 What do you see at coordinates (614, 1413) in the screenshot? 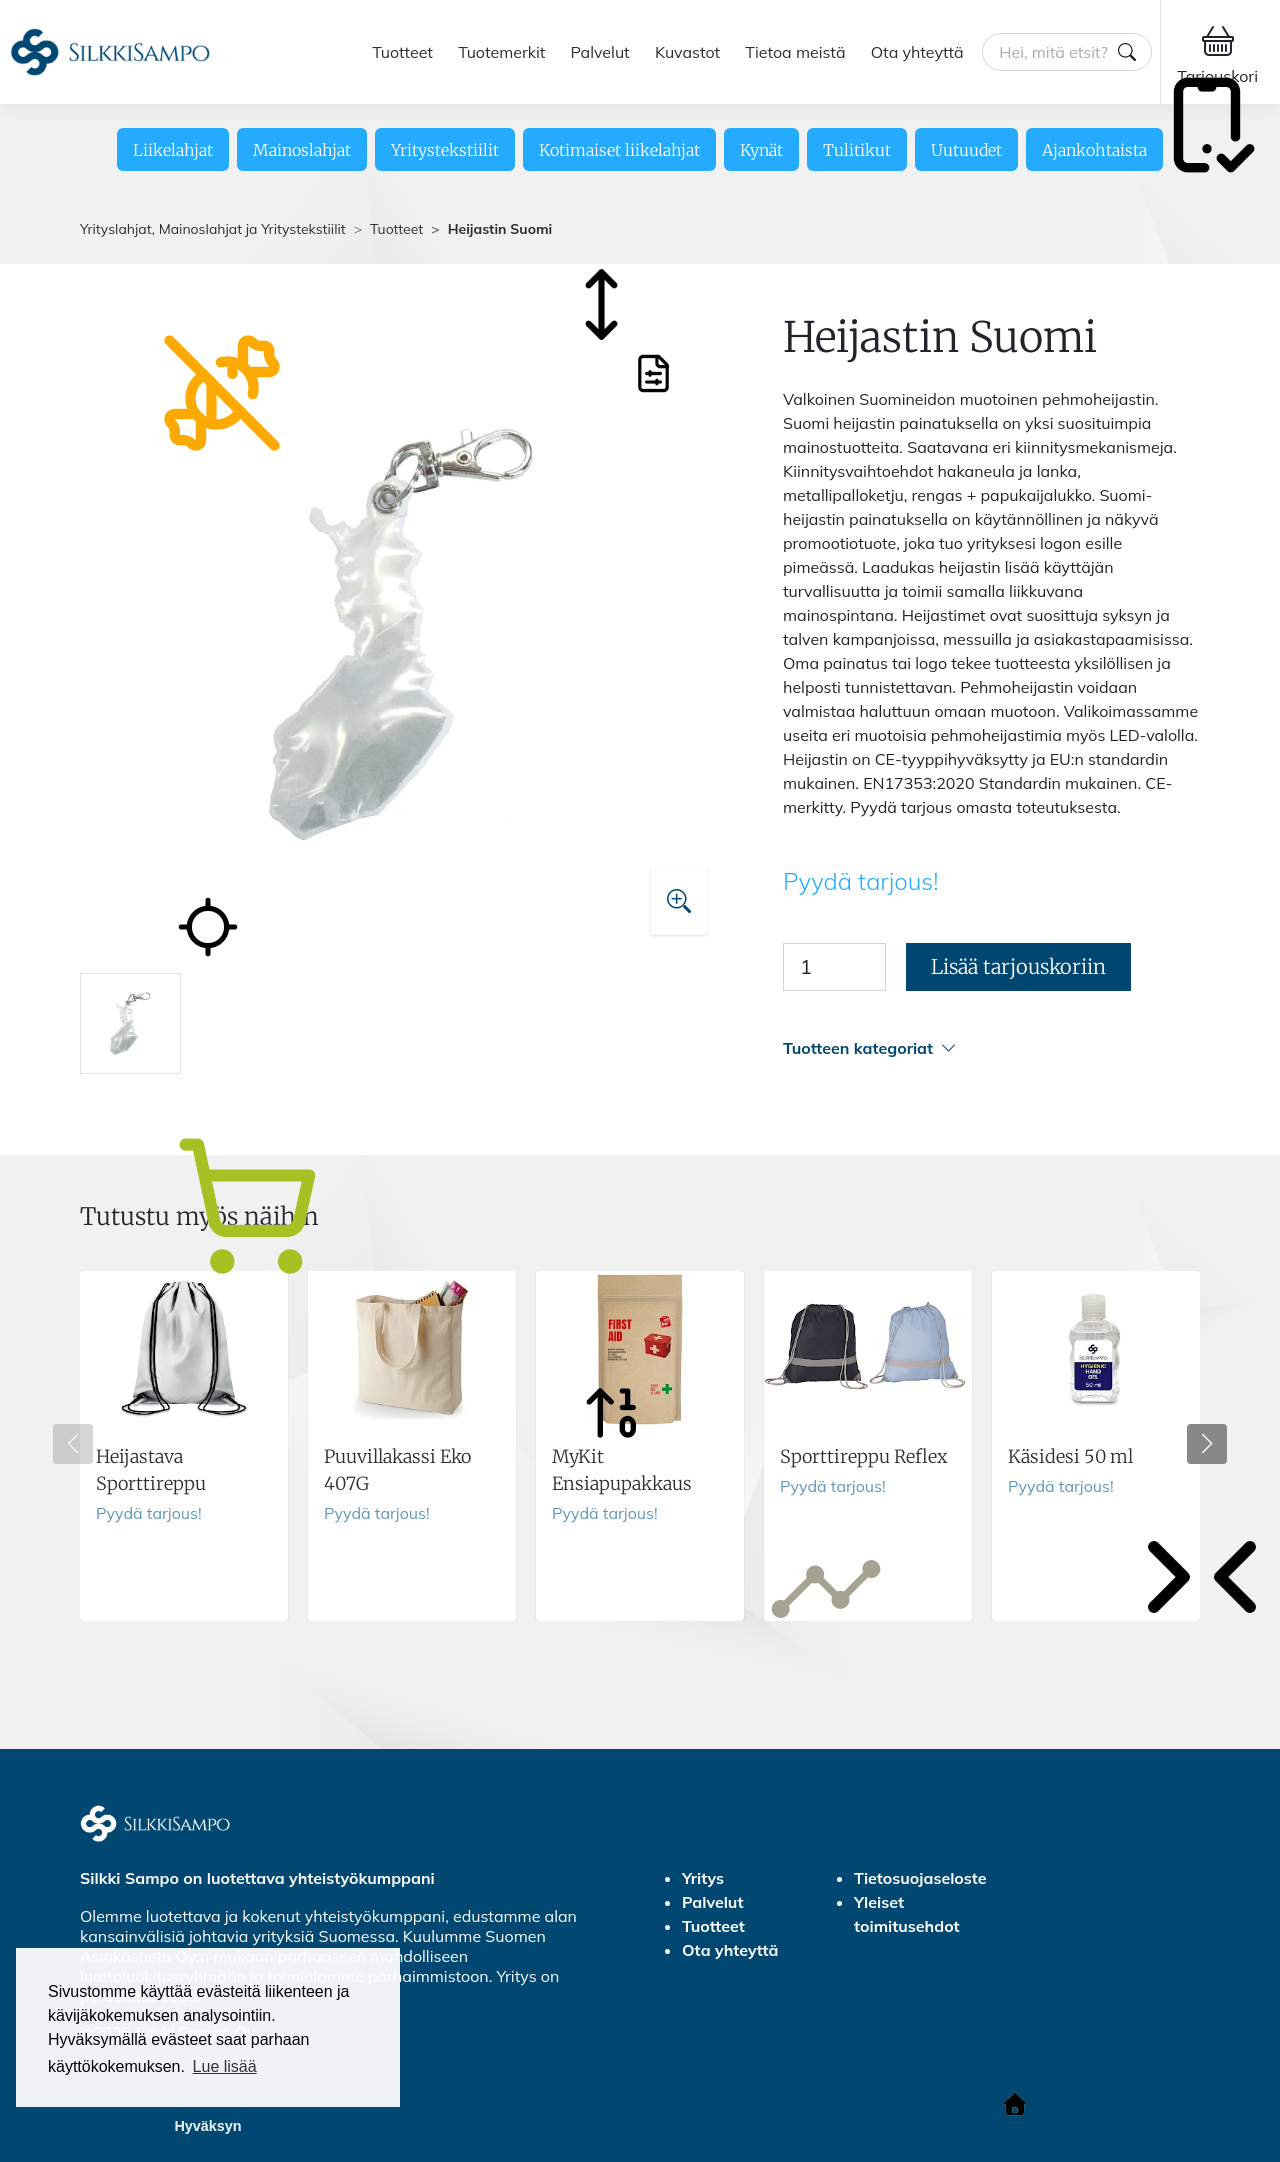
I see `sort numerically in descending order (high to low)` at bounding box center [614, 1413].